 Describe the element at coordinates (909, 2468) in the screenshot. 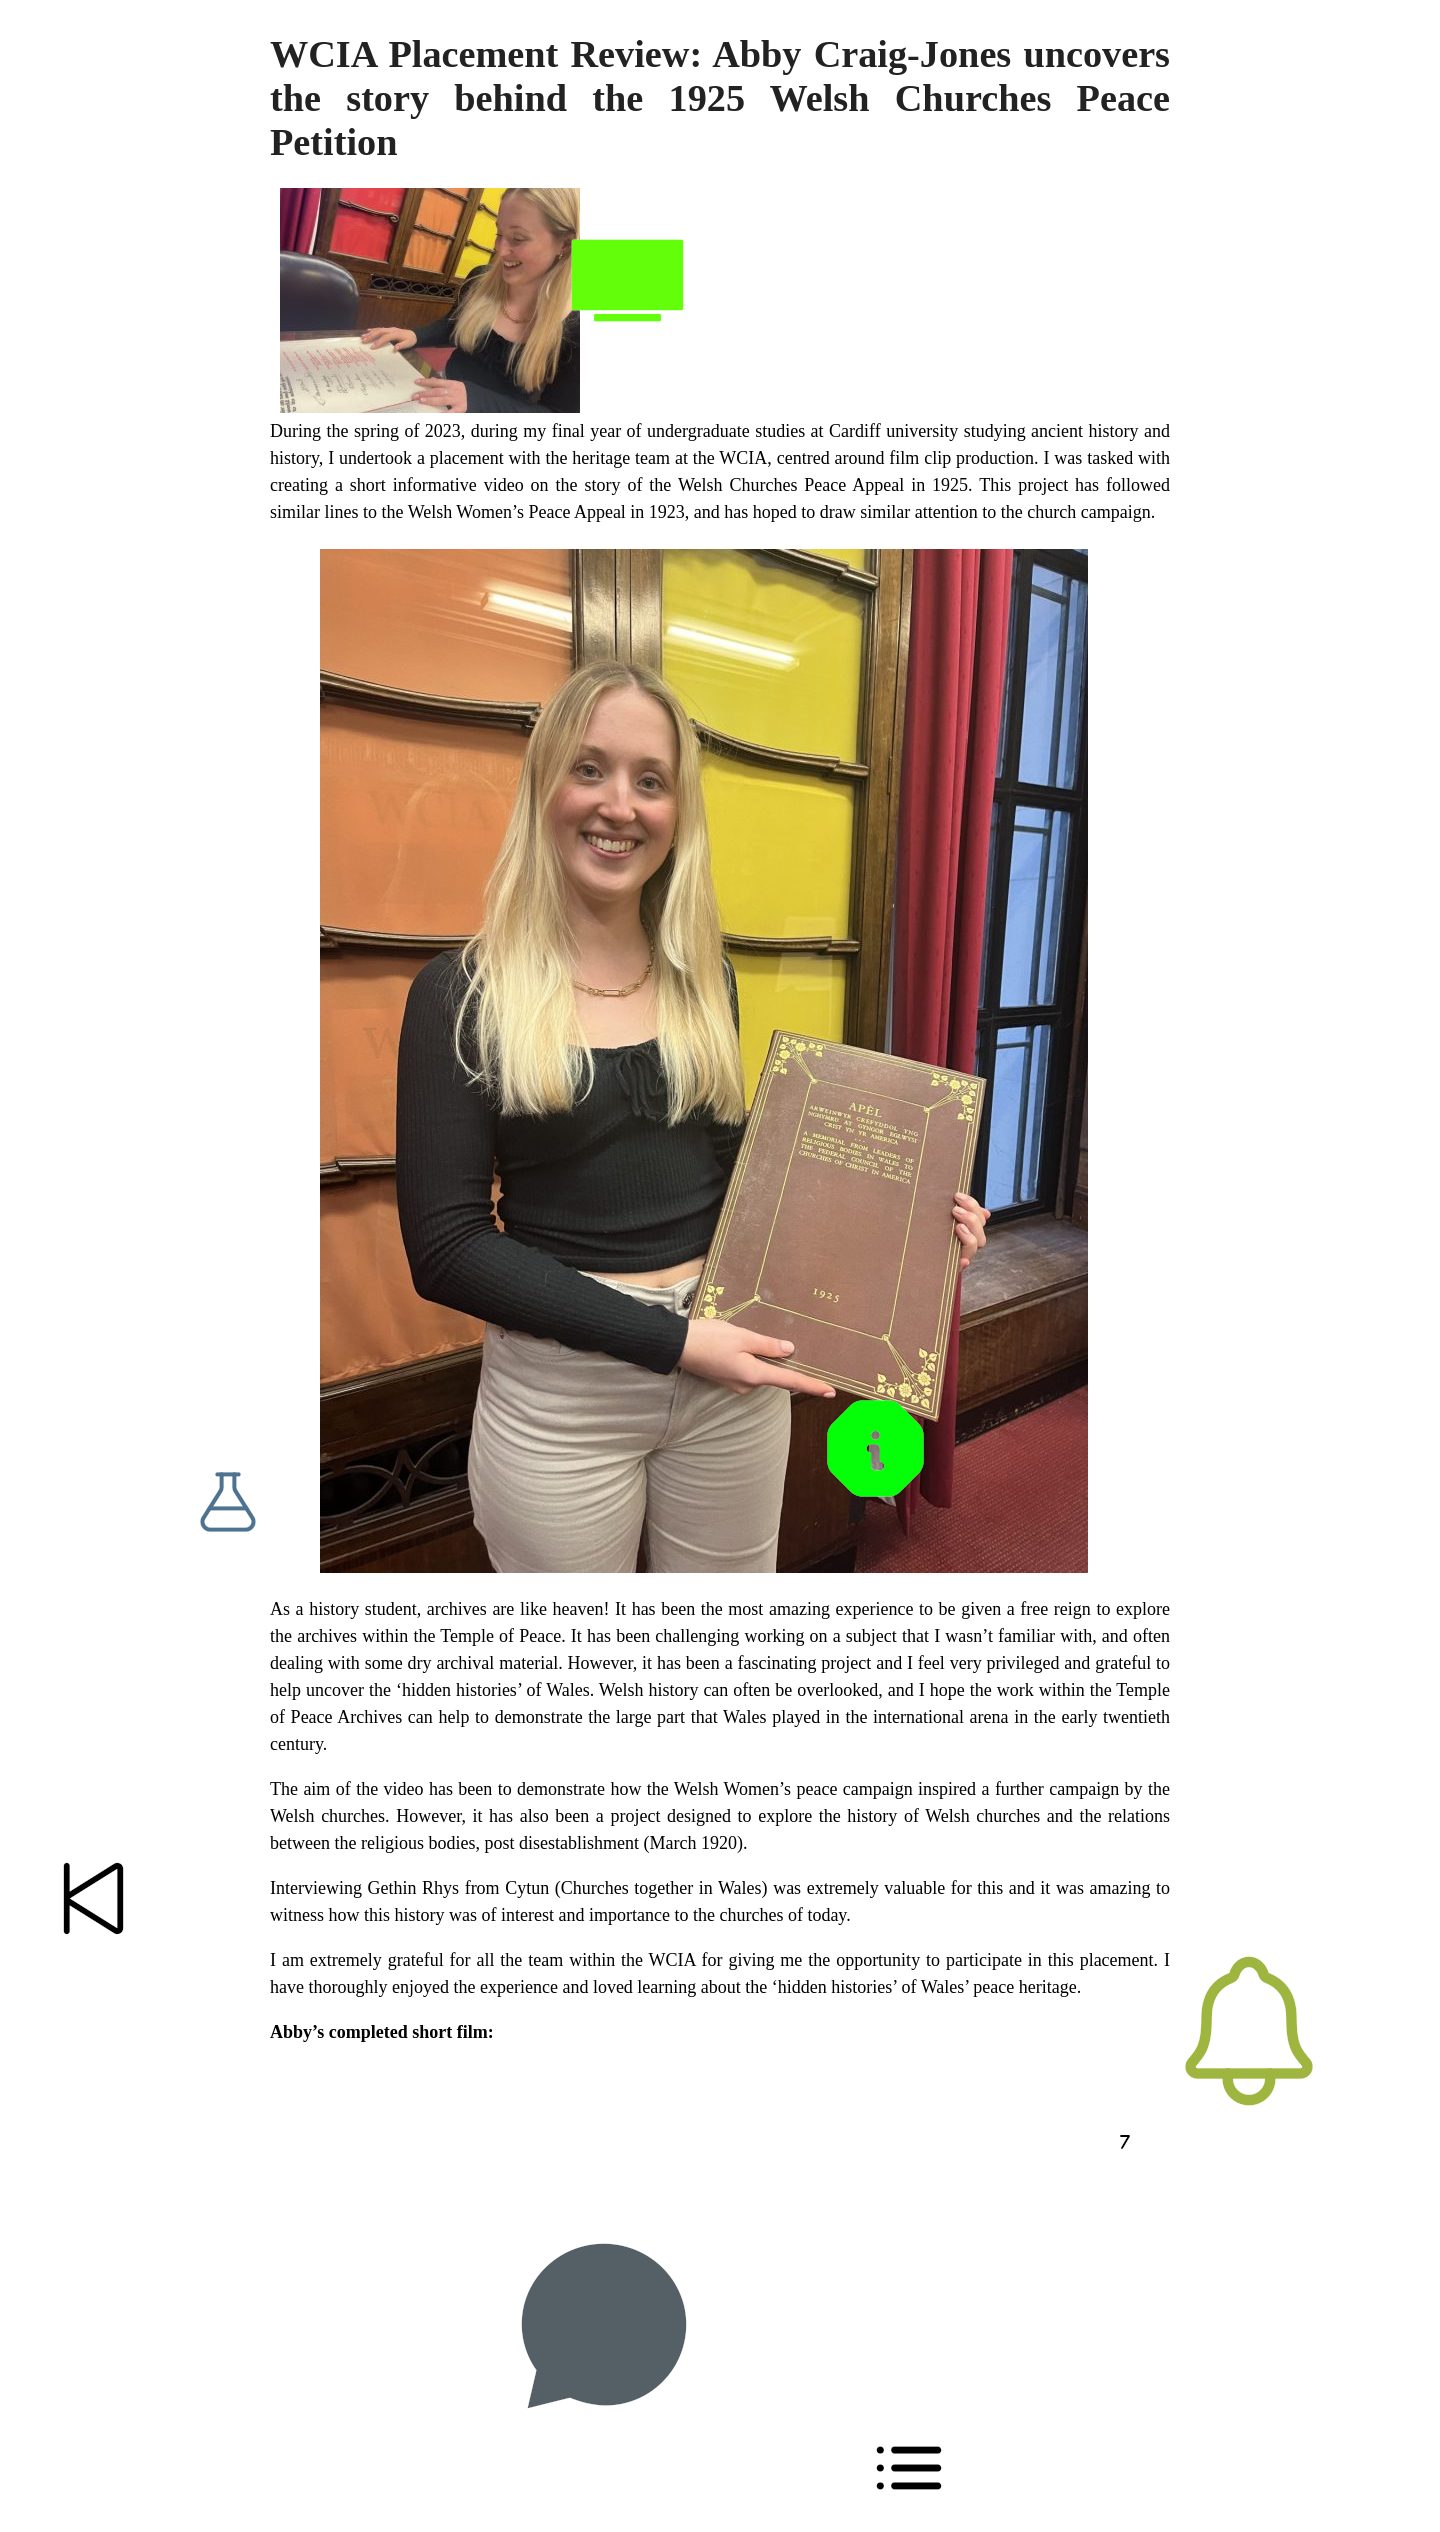

I see `view items in a list format` at that location.